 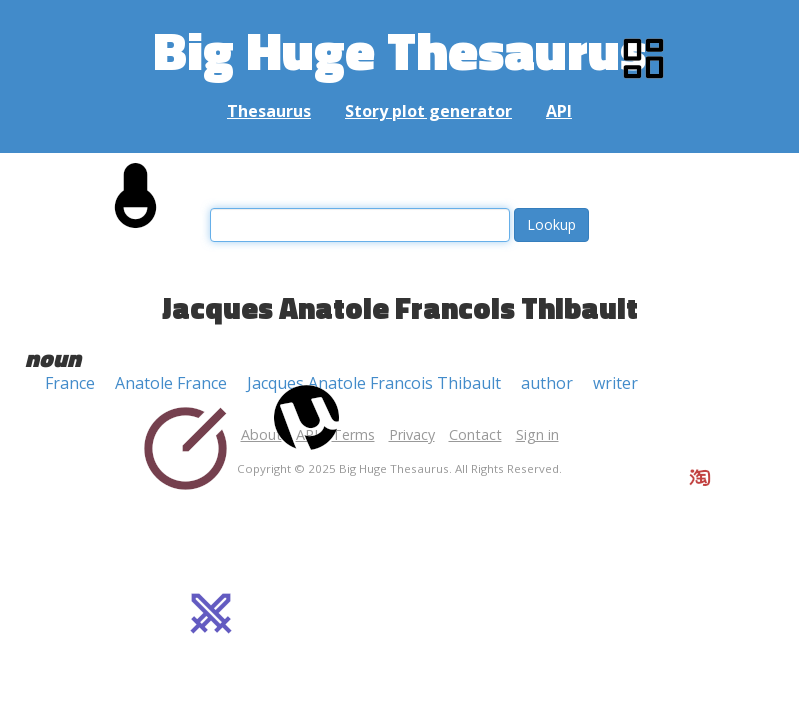 I want to click on access combat or battle features, so click(x=211, y=613).